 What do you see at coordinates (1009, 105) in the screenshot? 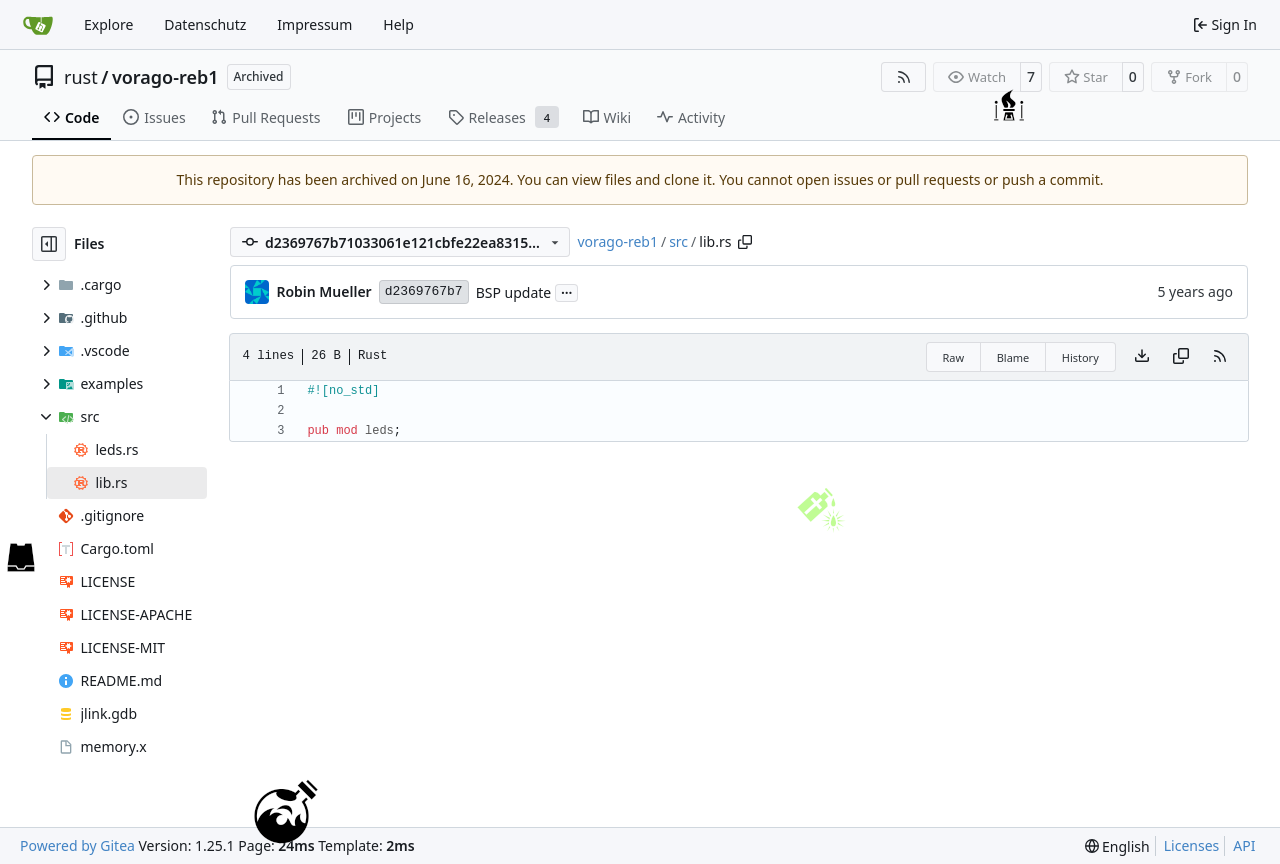
I see `access fire shrine location in game` at bounding box center [1009, 105].